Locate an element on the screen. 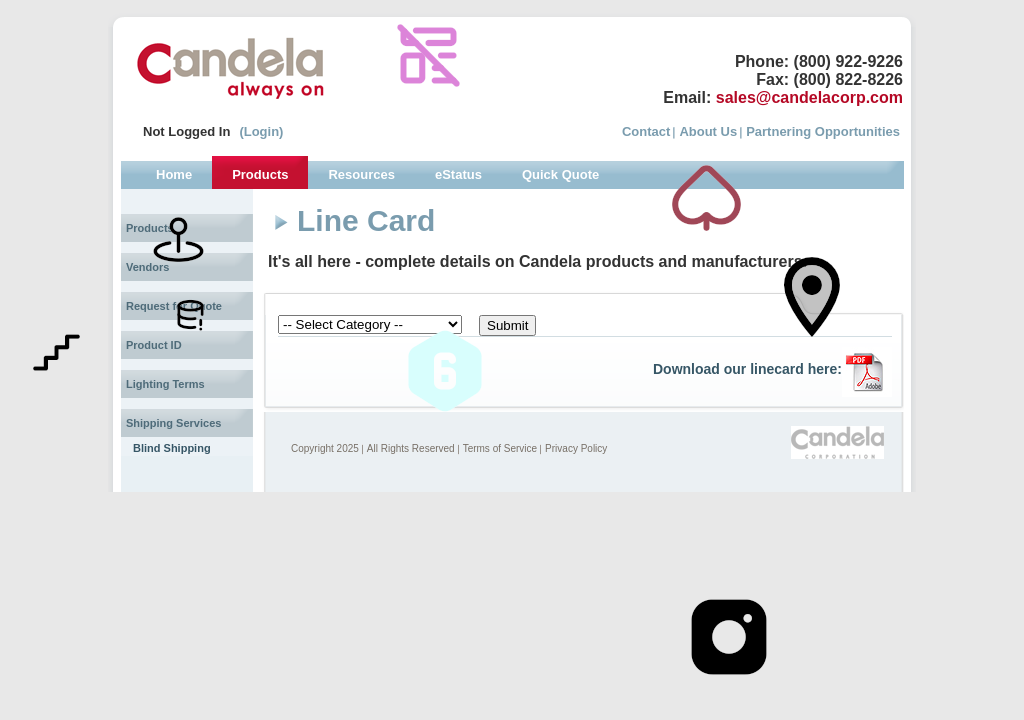 This screenshot has width=1024, height=720. open instagram app is located at coordinates (729, 637).